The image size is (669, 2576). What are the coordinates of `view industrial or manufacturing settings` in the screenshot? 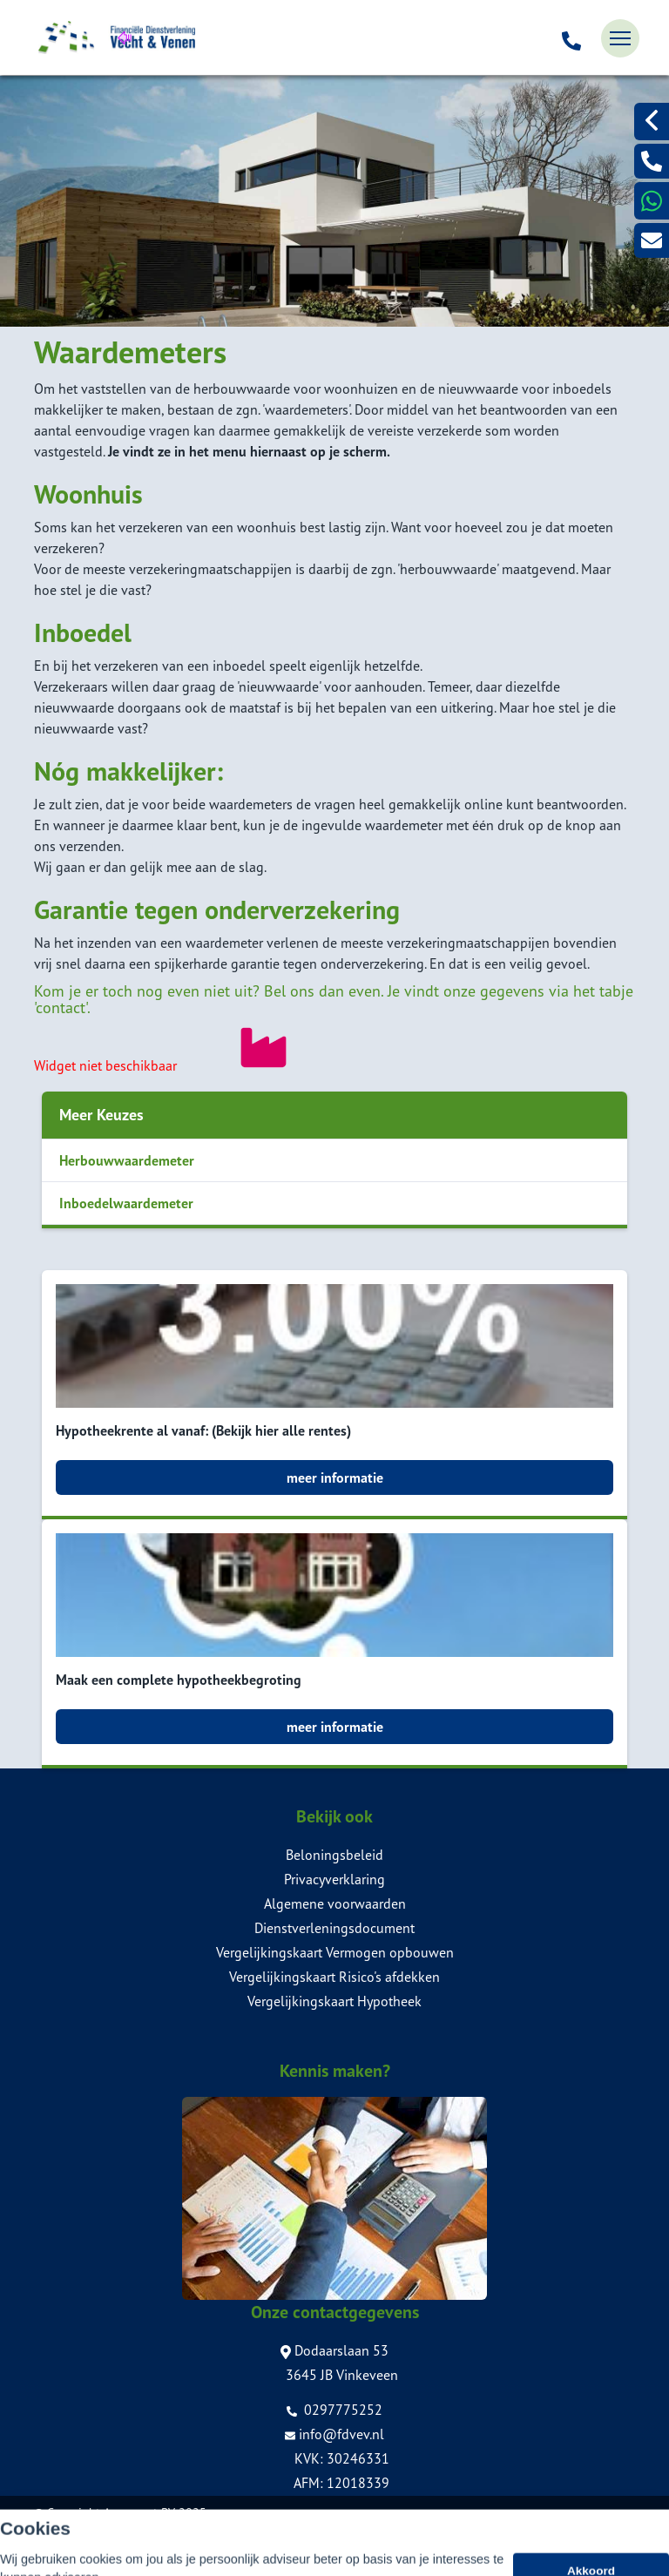 It's located at (263, 1047).